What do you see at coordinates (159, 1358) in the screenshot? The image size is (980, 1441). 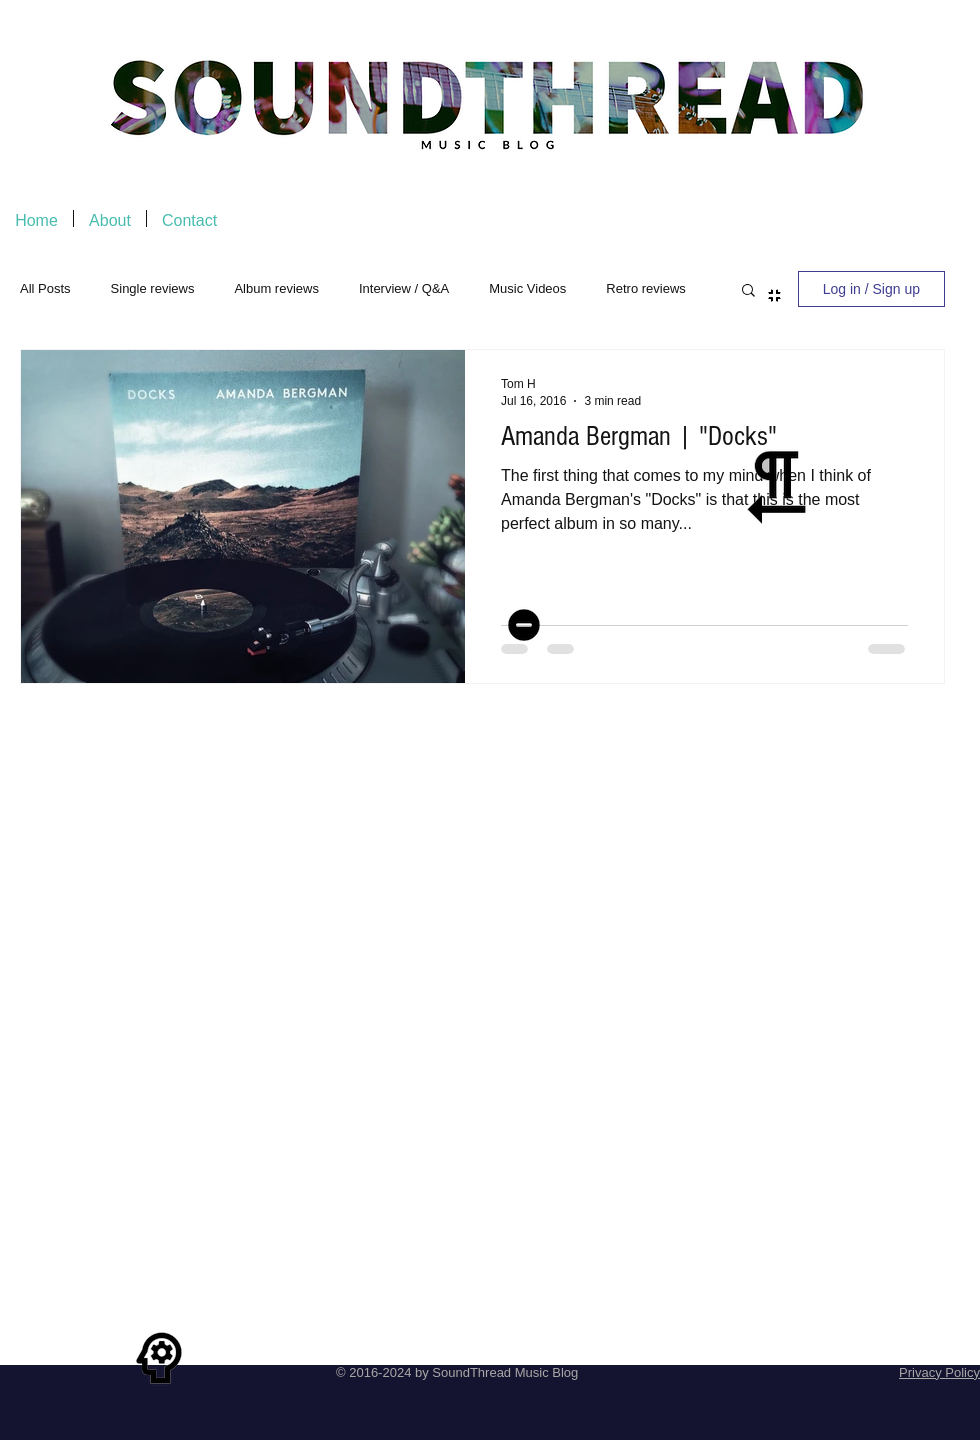 I see `access mental health or psychology features` at bounding box center [159, 1358].